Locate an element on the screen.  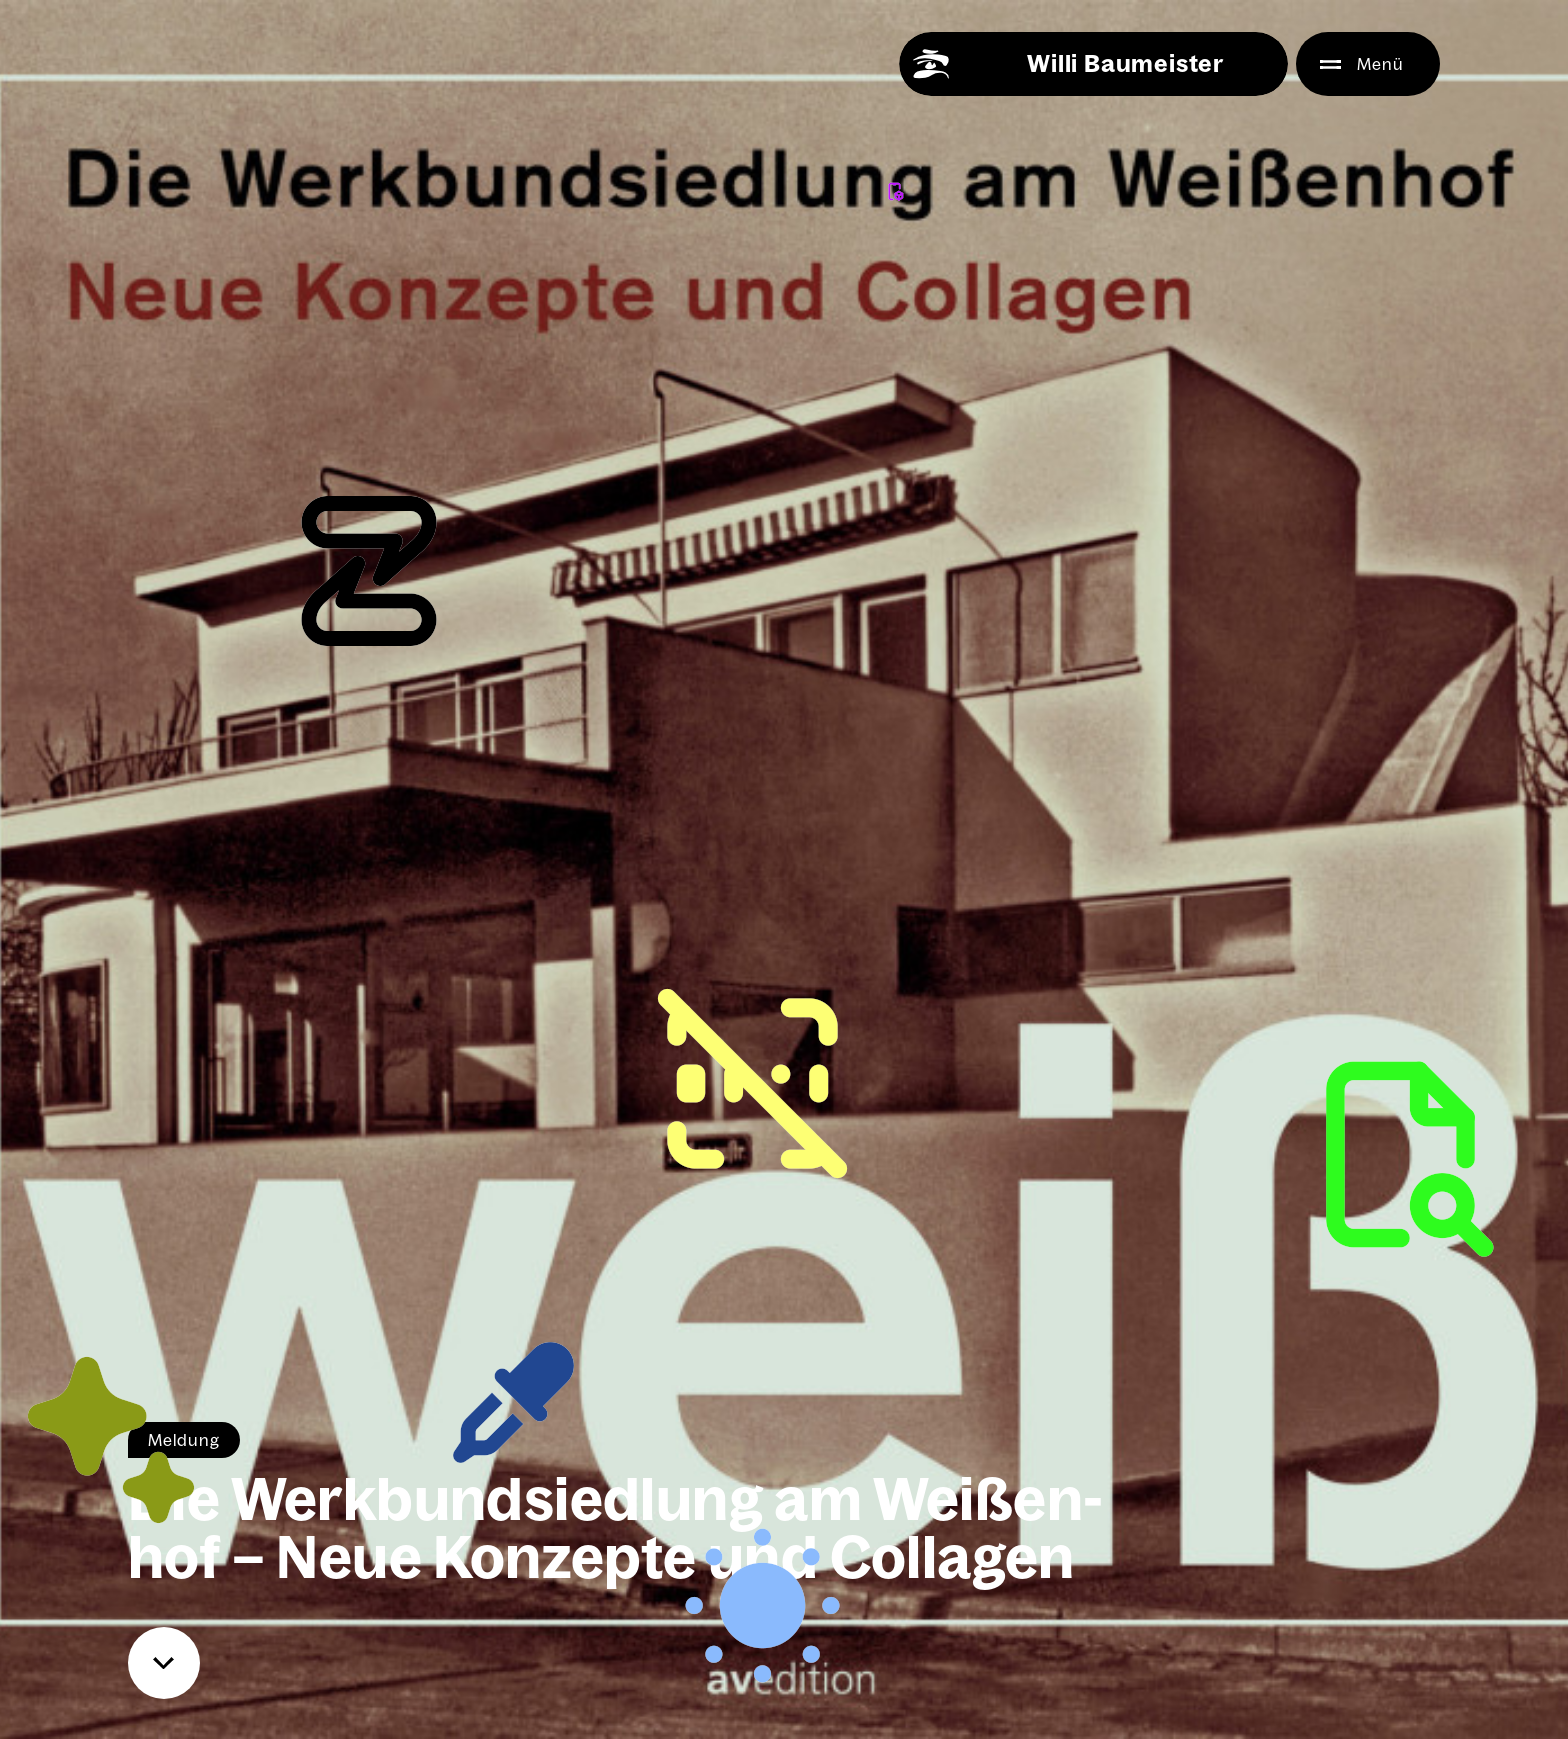
adjust screen brightness to low is located at coordinates (762, 1605).